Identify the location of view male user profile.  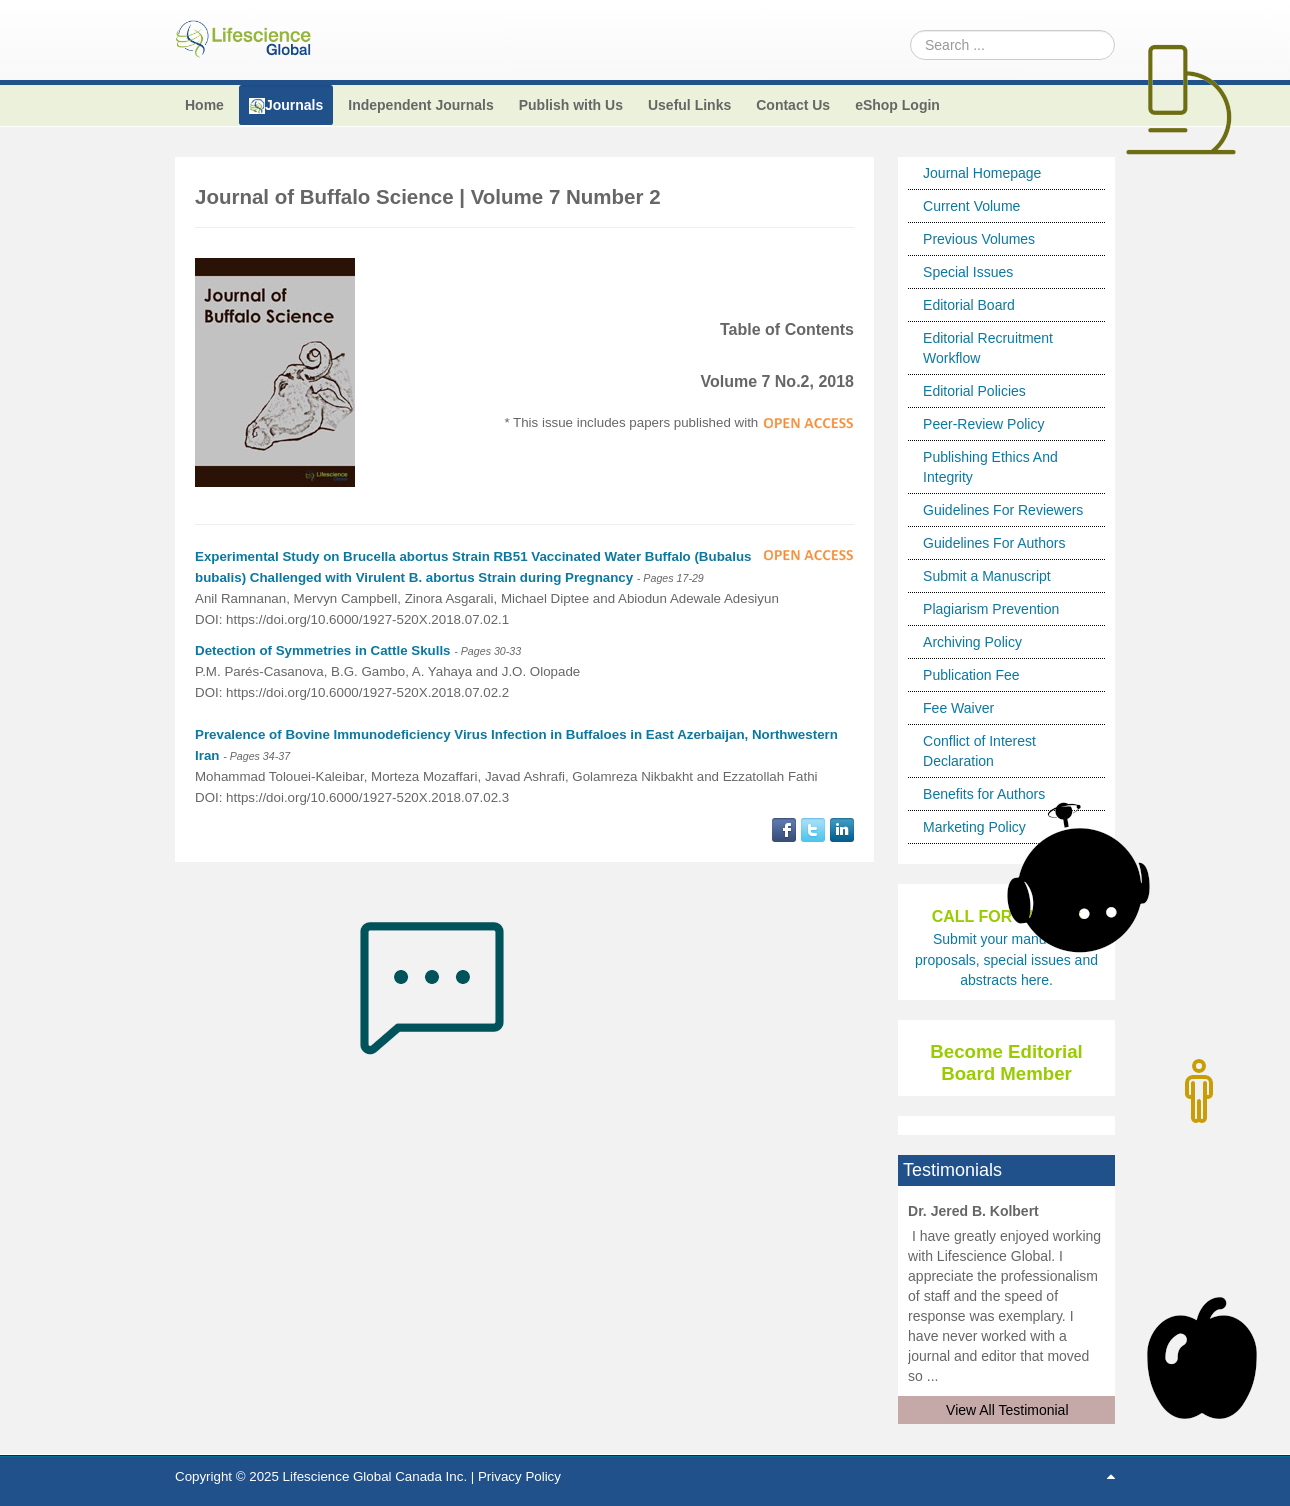
(1199, 1091).